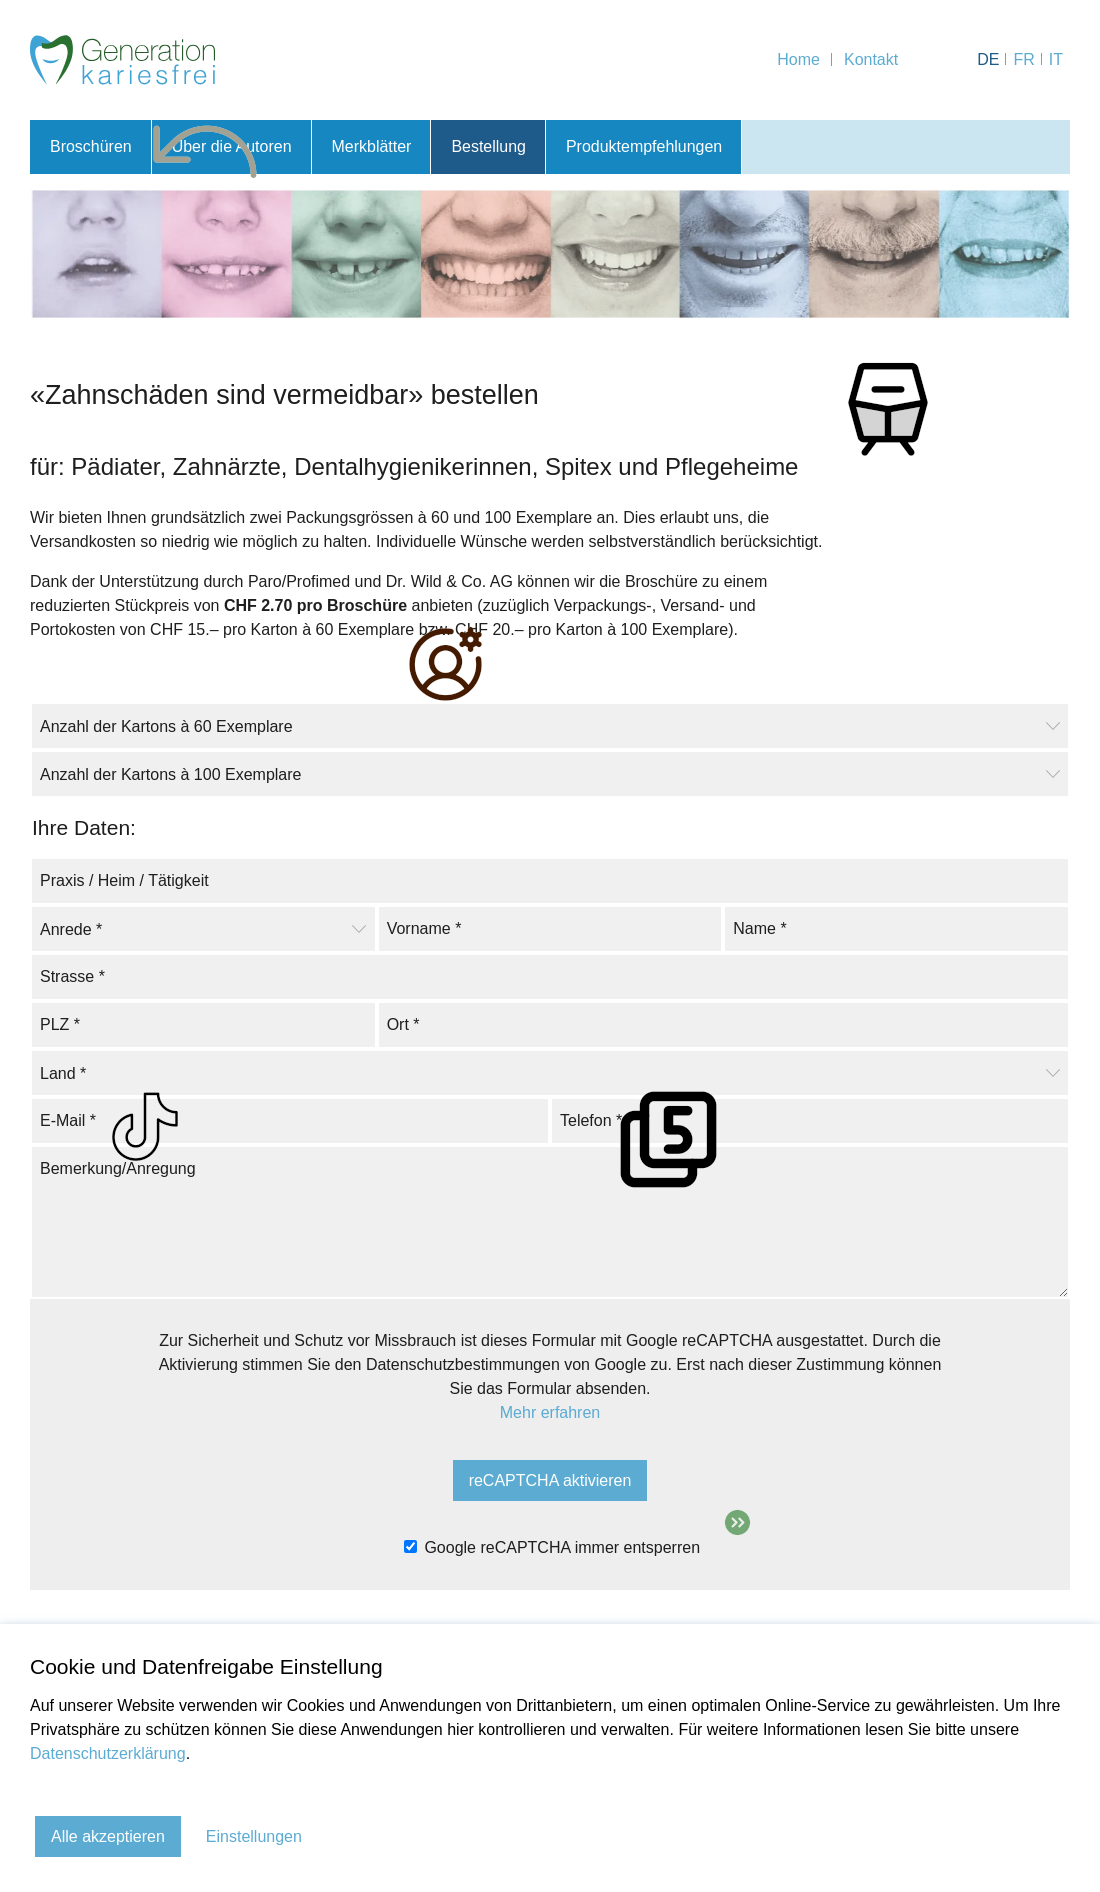 This screenshot has height=1892, width=1100. What do you see at coordinates (207, 148) in the screenshot?
I see `undo previous action` at bounding box center [207, 148].